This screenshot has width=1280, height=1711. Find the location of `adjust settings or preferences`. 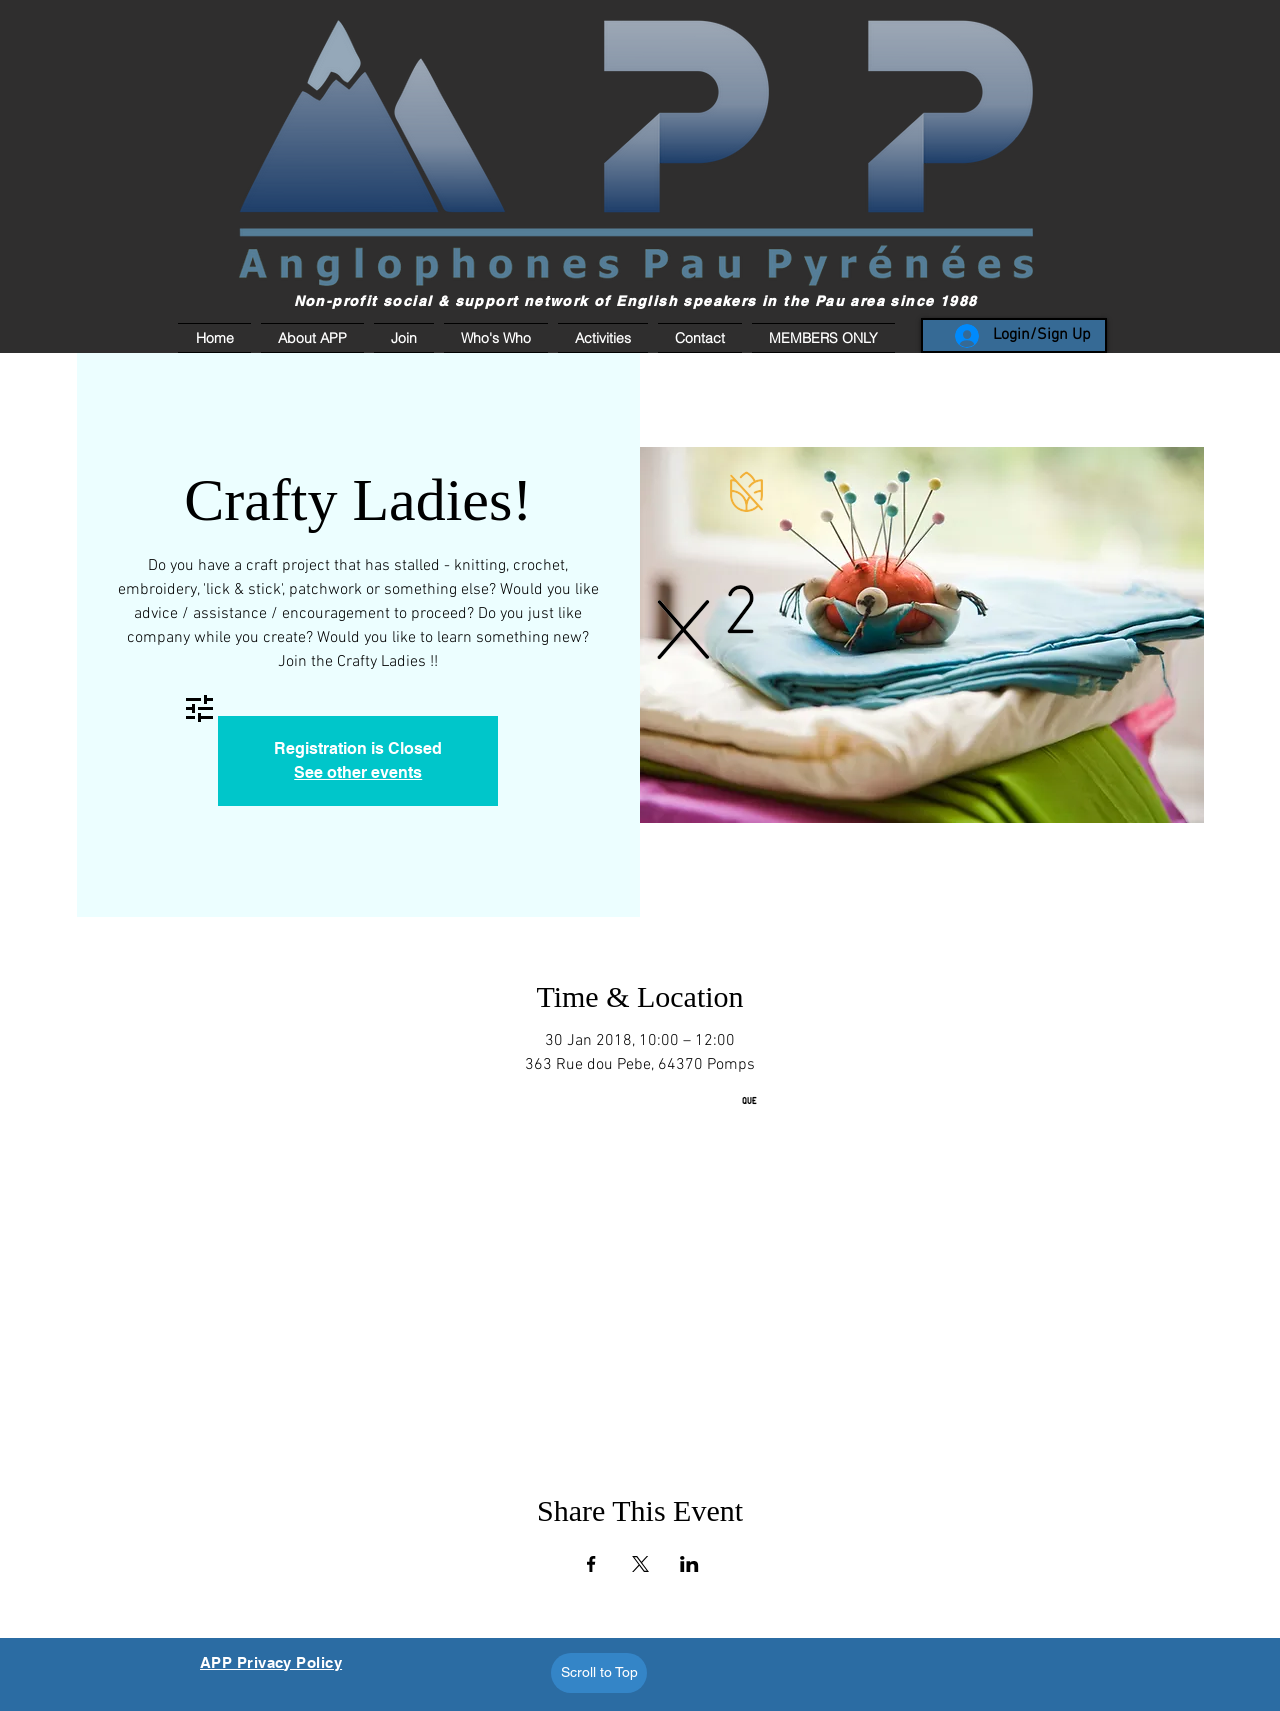

adjust settings or preferences is located at coordinates (199, 708).